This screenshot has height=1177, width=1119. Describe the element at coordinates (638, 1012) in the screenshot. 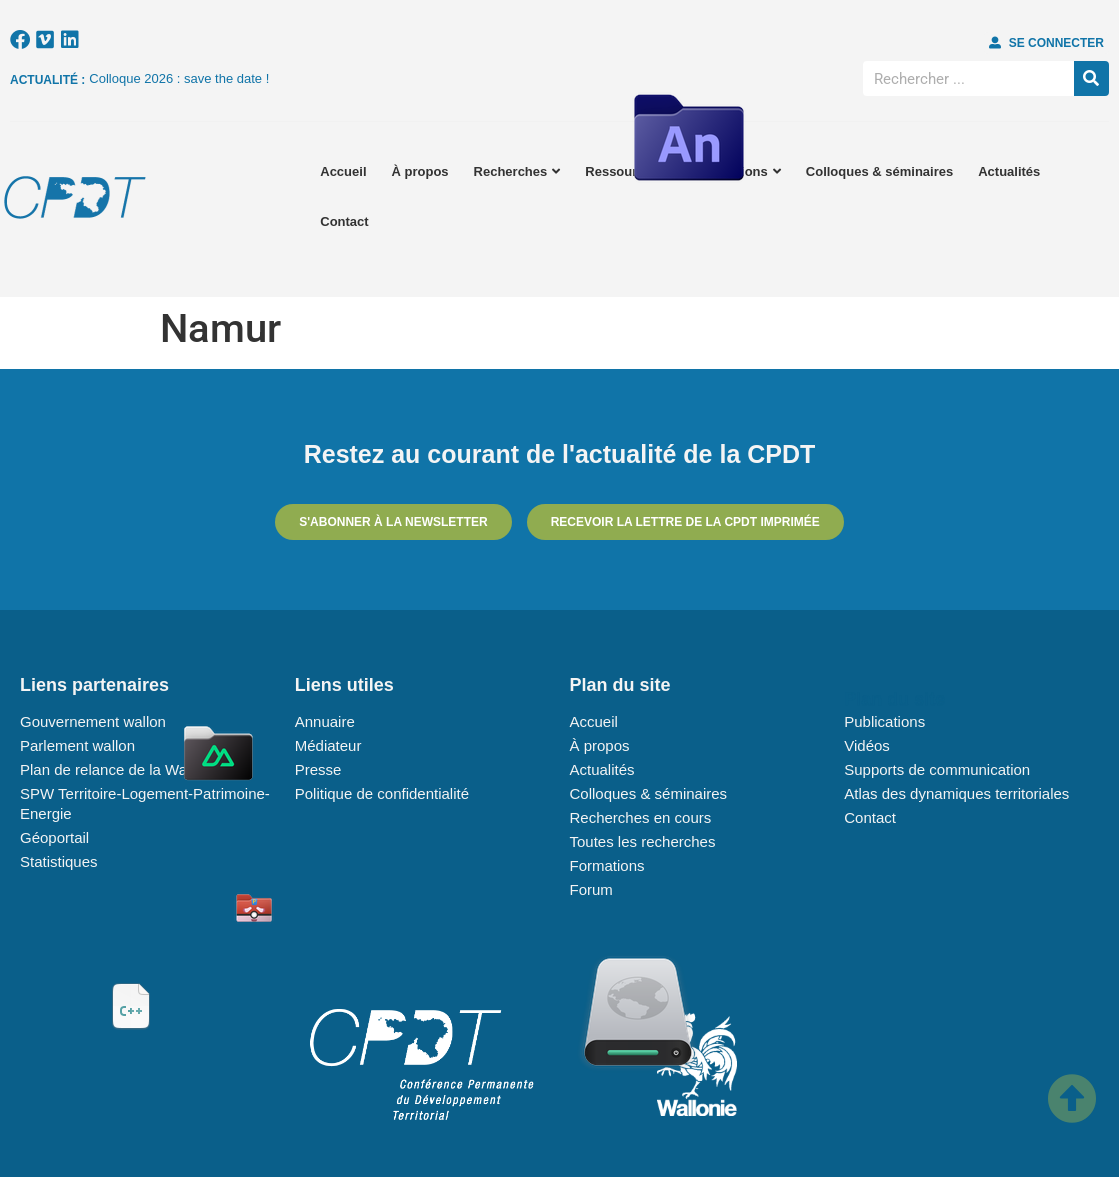

I see `access network server or shared storage` at that location.